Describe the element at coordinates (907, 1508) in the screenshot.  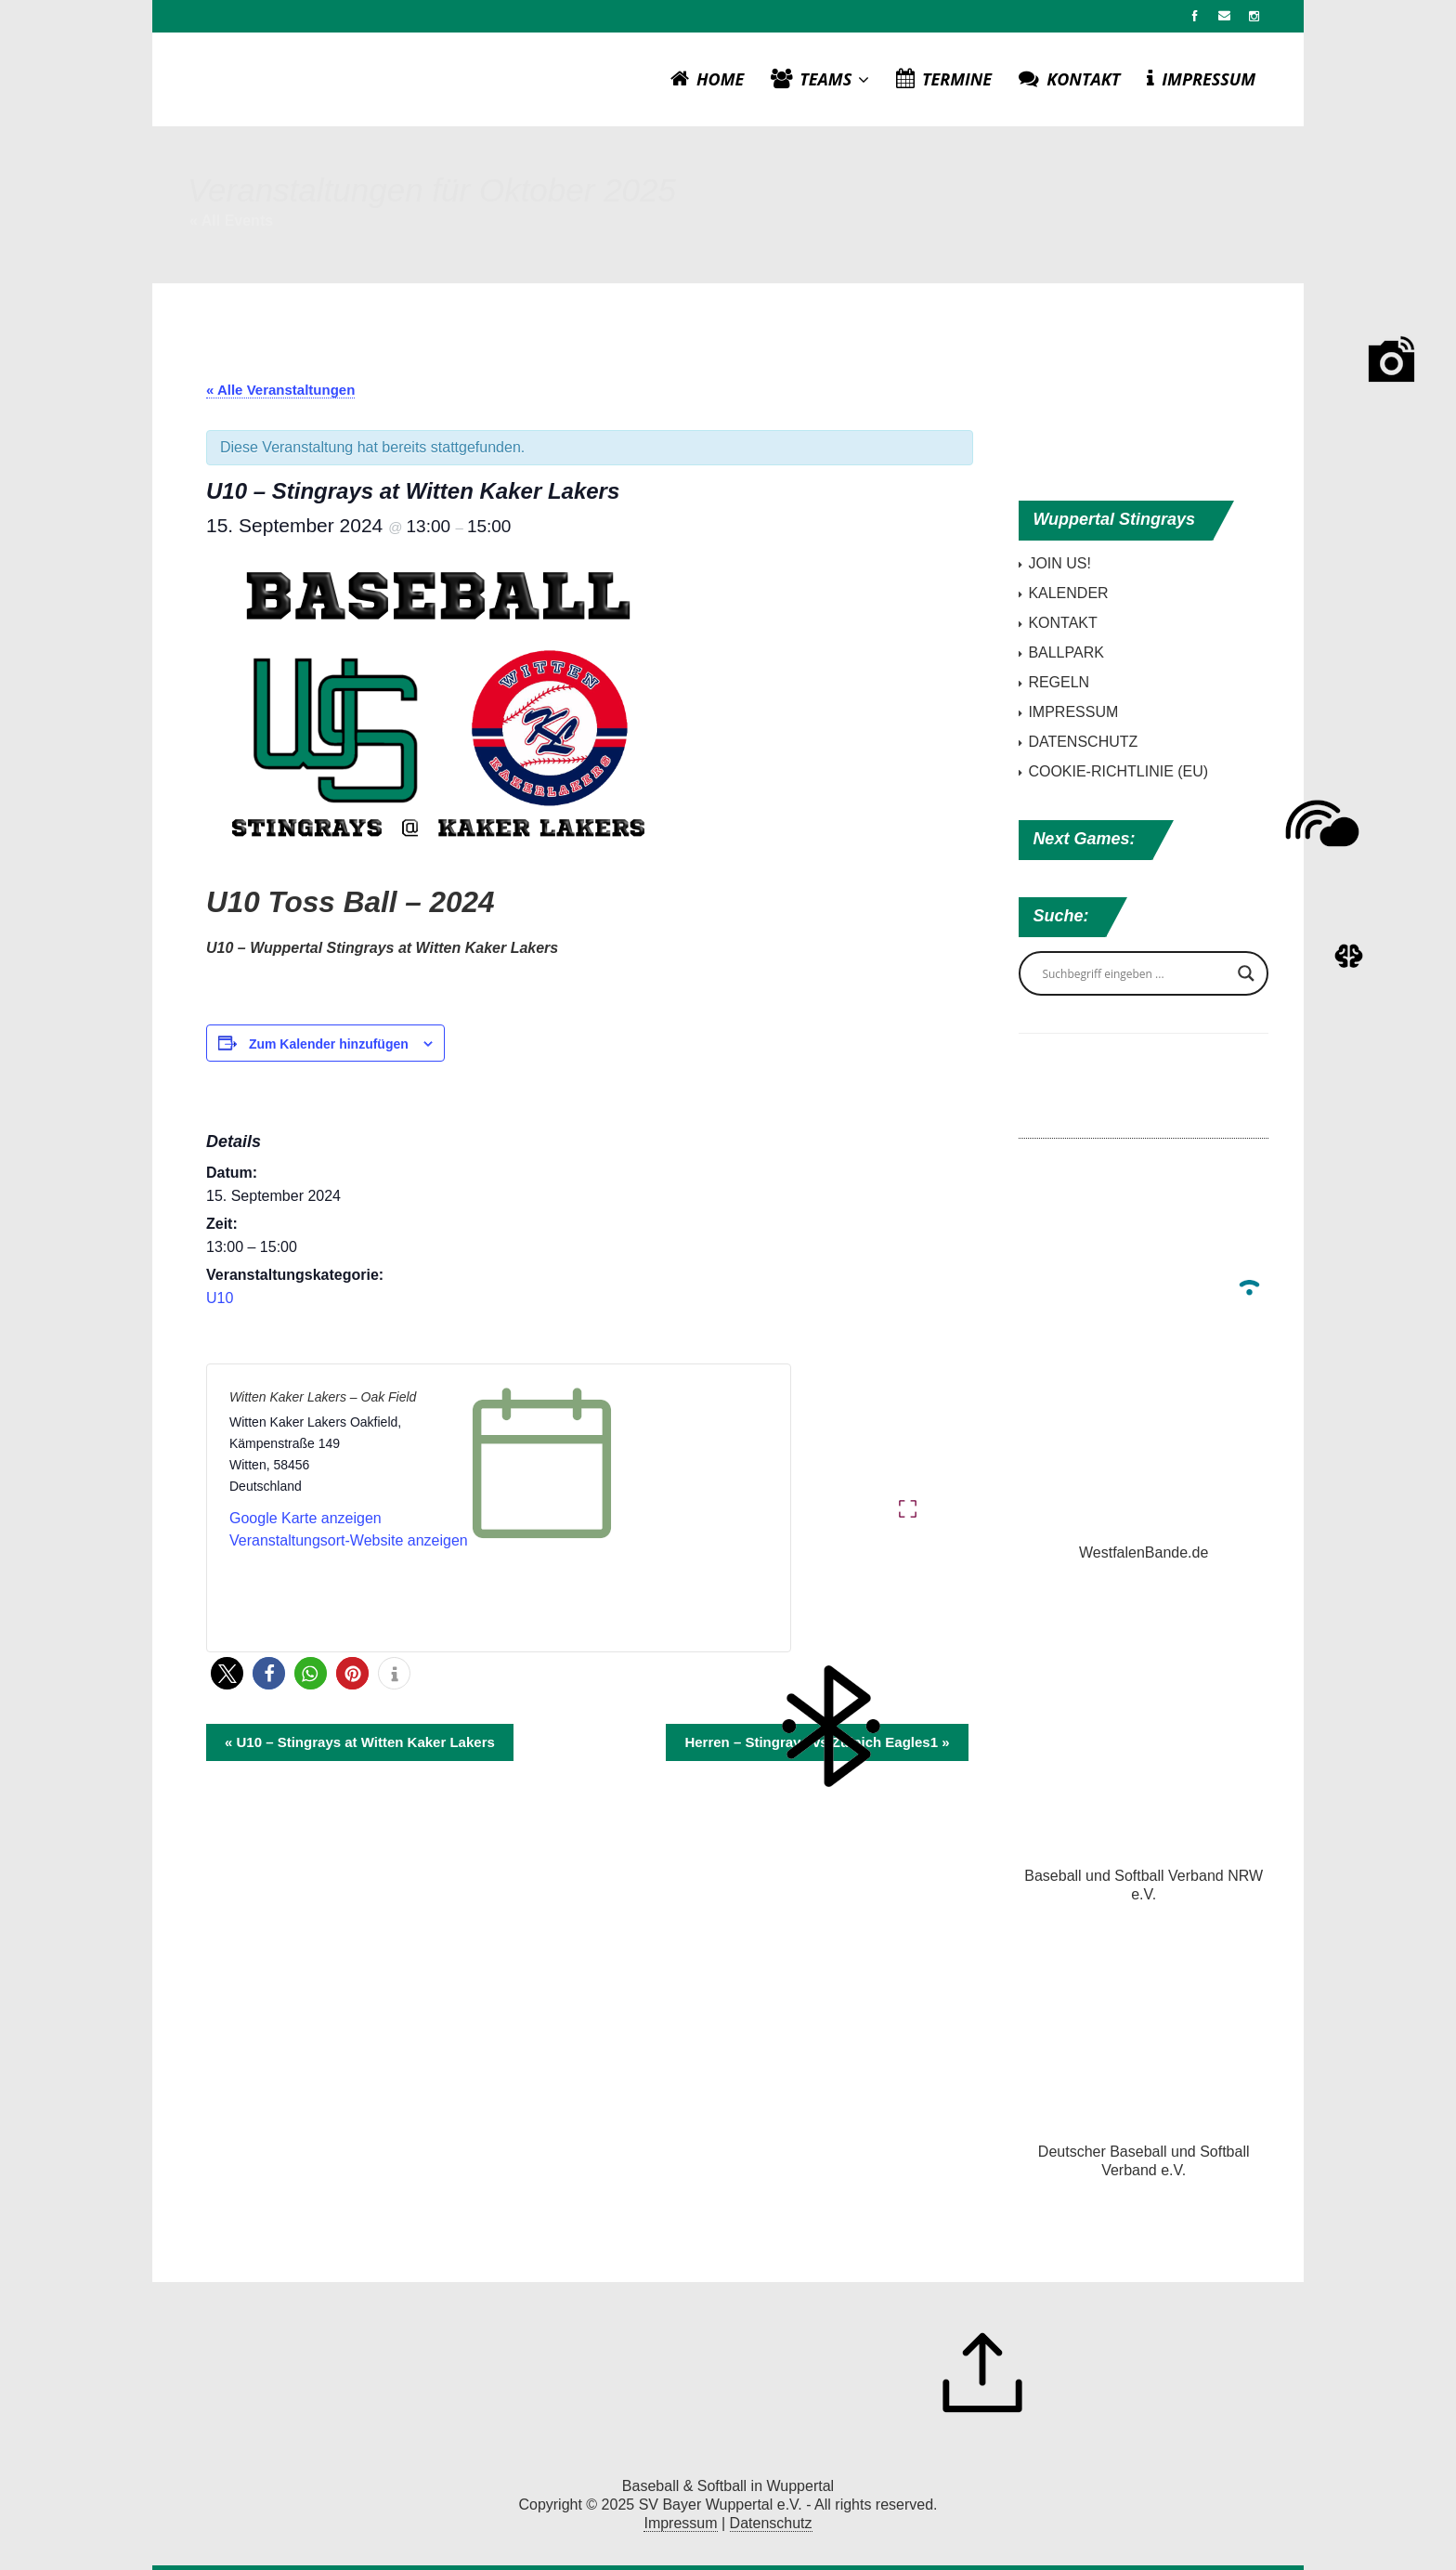
I see `enter fullscreen mode` at that location.